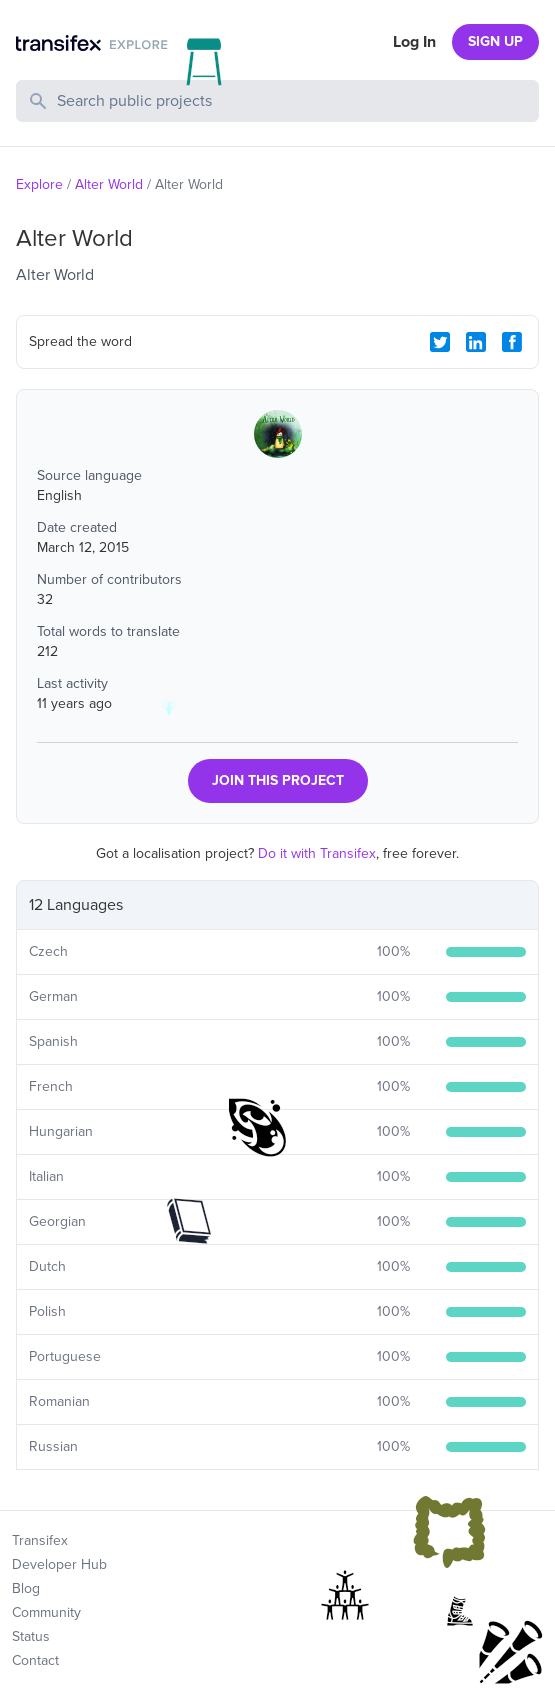 This screenshot has width=555, height=1691. I want to click on indicates psychic or telepathic abilities active, so click(169, 708).